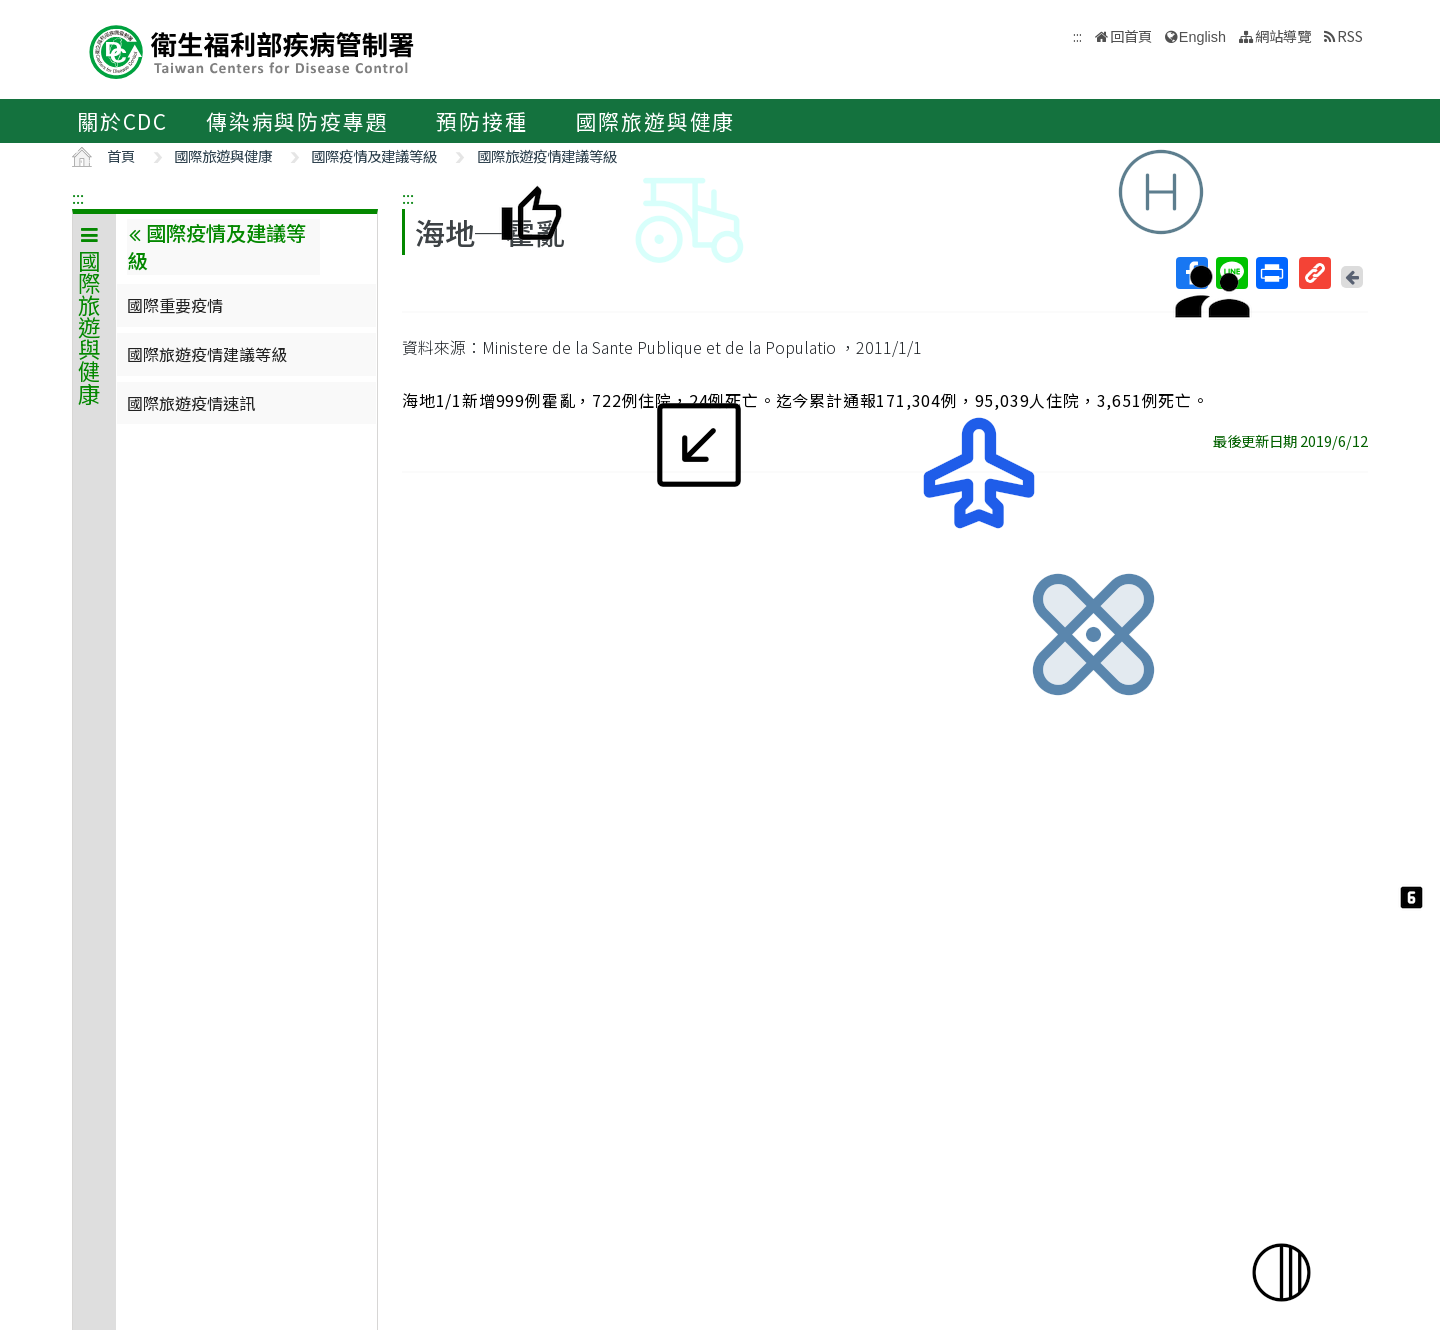 The width and height of the screenshot is (1440, 1330). I want to click on select option 6 from a numbered list, so click(1411, 897).